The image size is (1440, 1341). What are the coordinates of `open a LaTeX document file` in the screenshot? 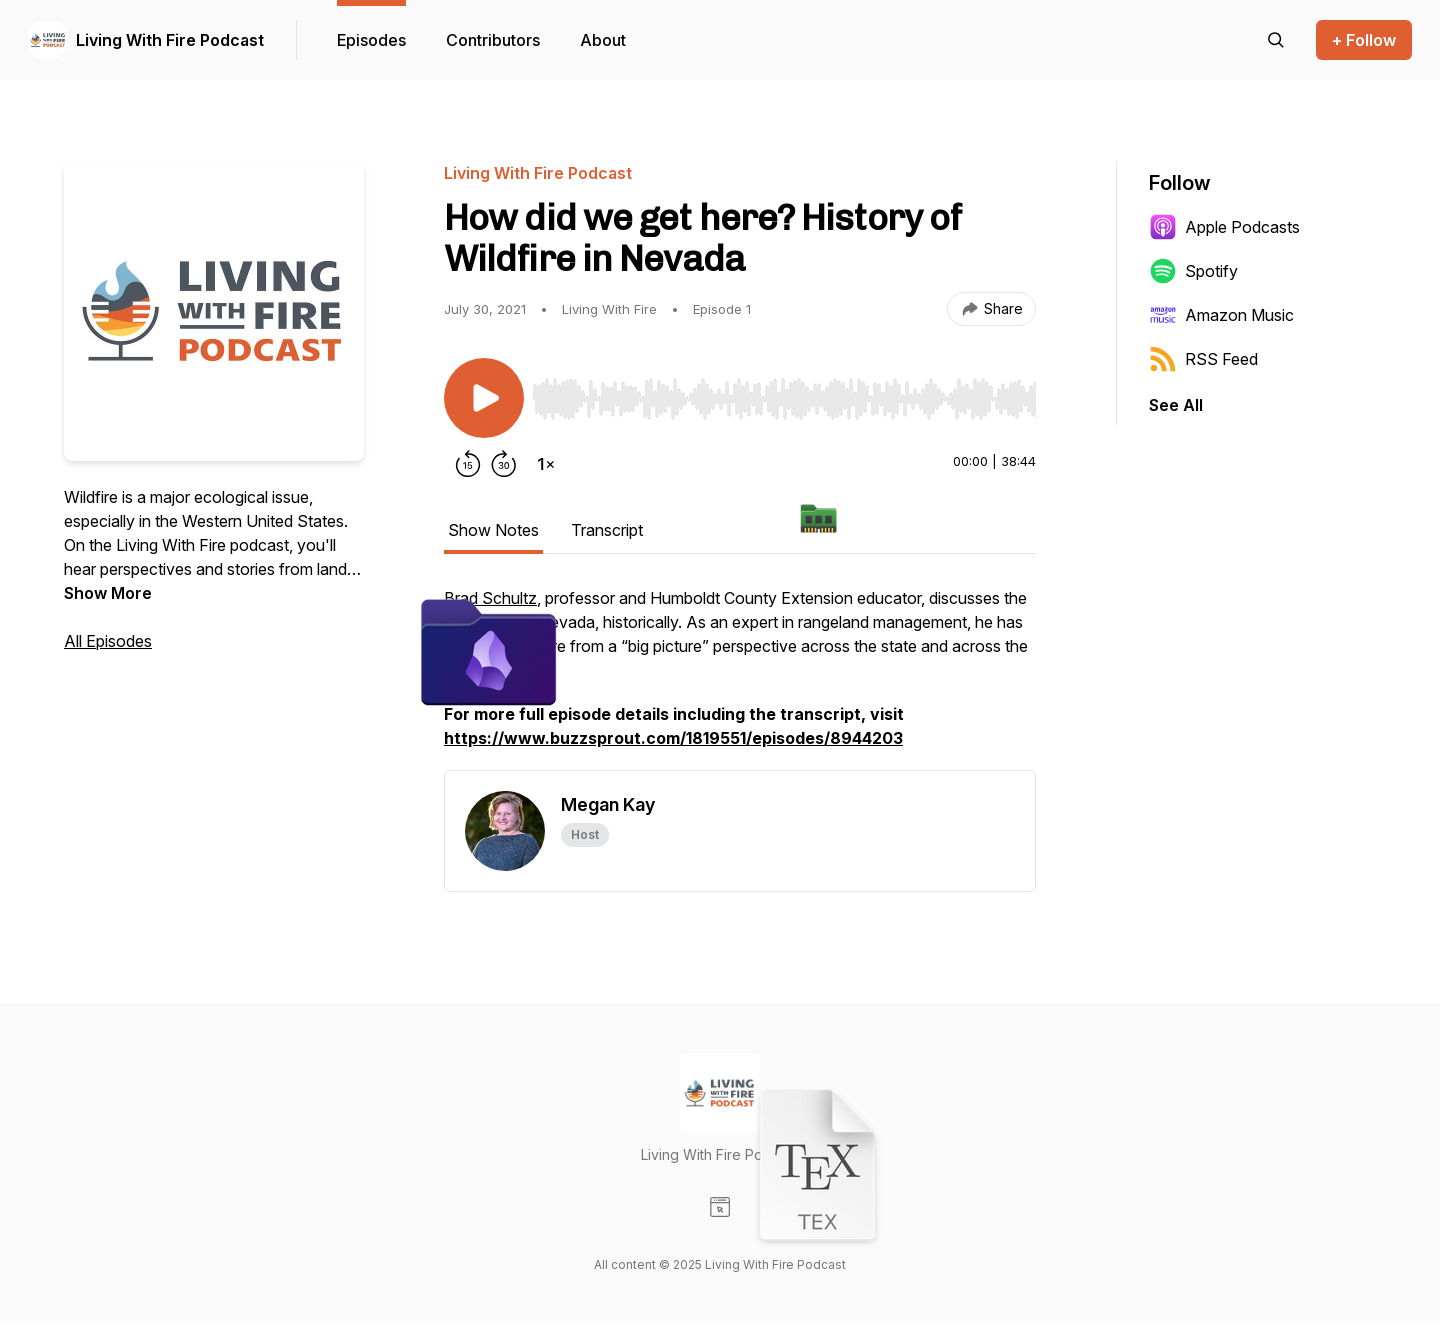 It's located at (817, 1167).